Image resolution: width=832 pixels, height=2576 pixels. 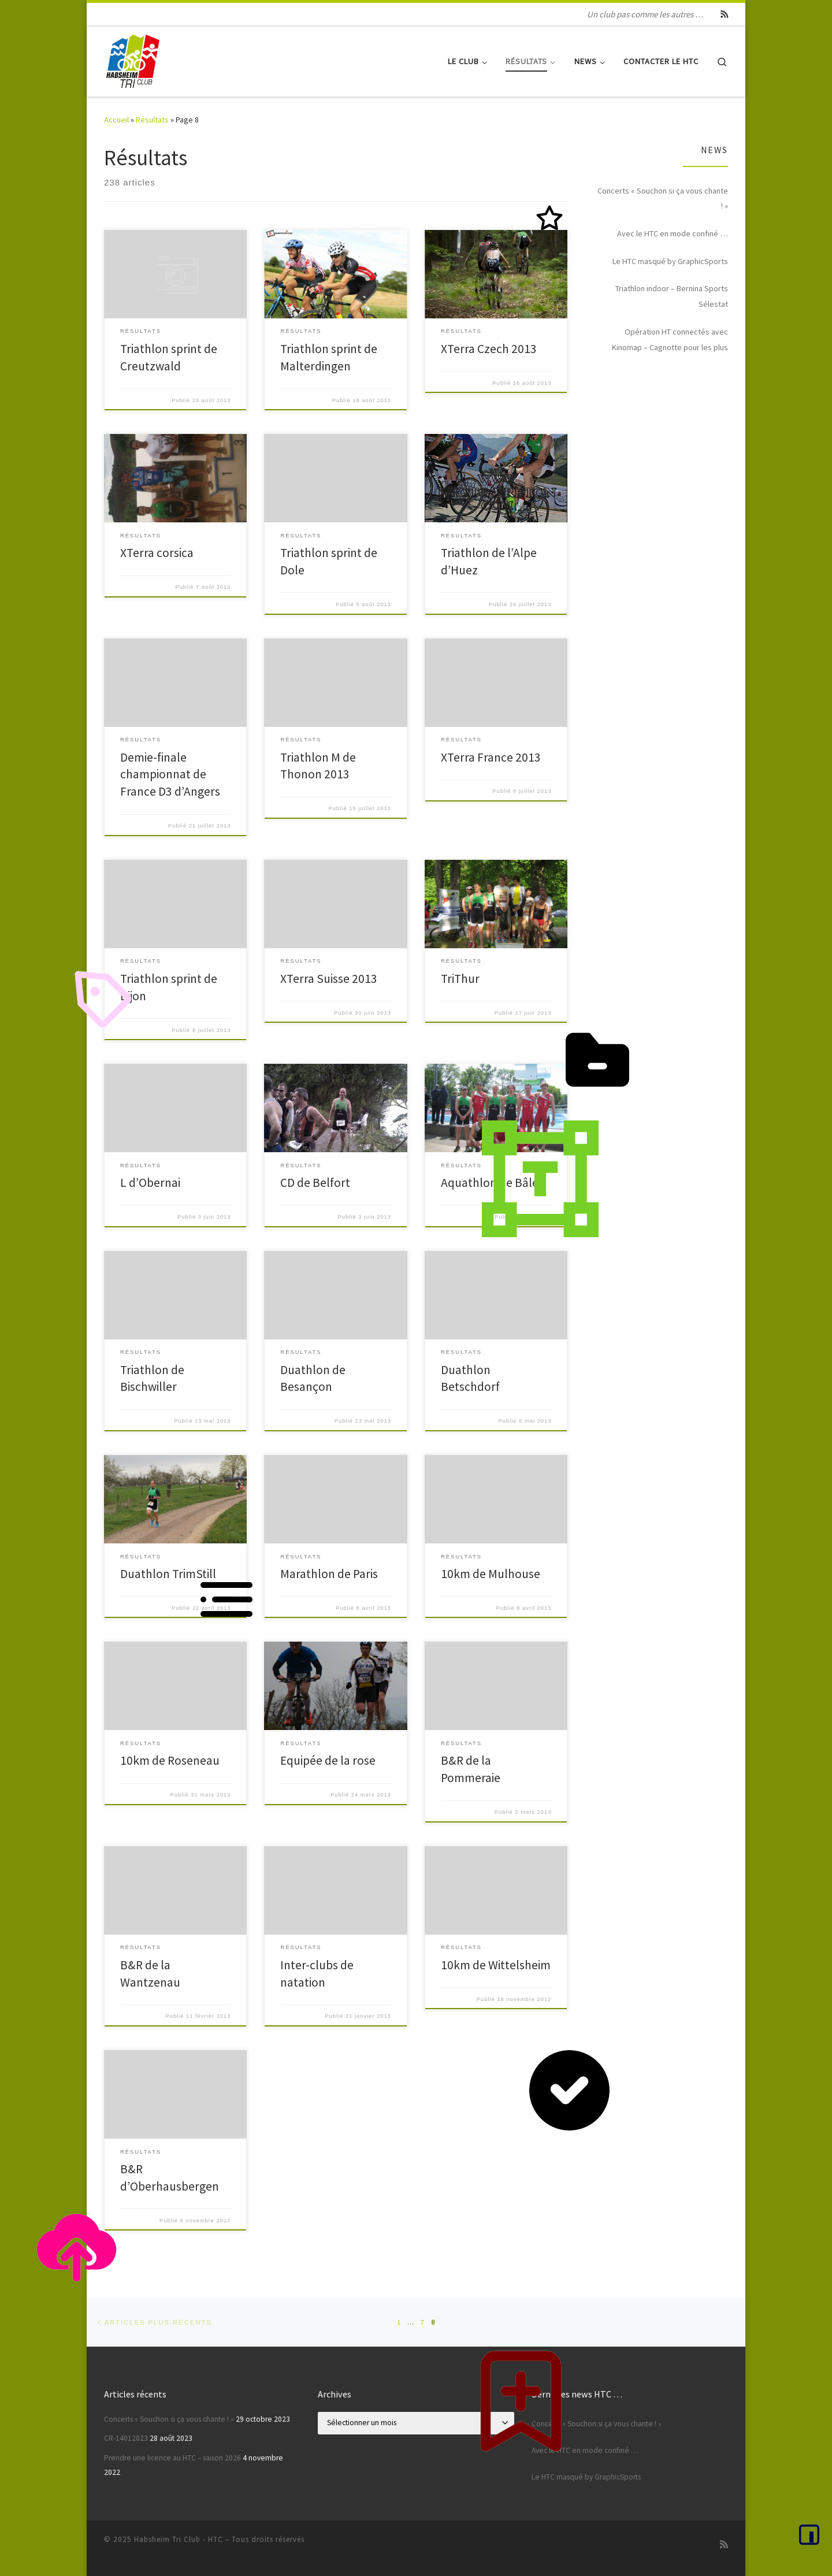 I want to click on view or manage tags, so click(x=100, y=996).